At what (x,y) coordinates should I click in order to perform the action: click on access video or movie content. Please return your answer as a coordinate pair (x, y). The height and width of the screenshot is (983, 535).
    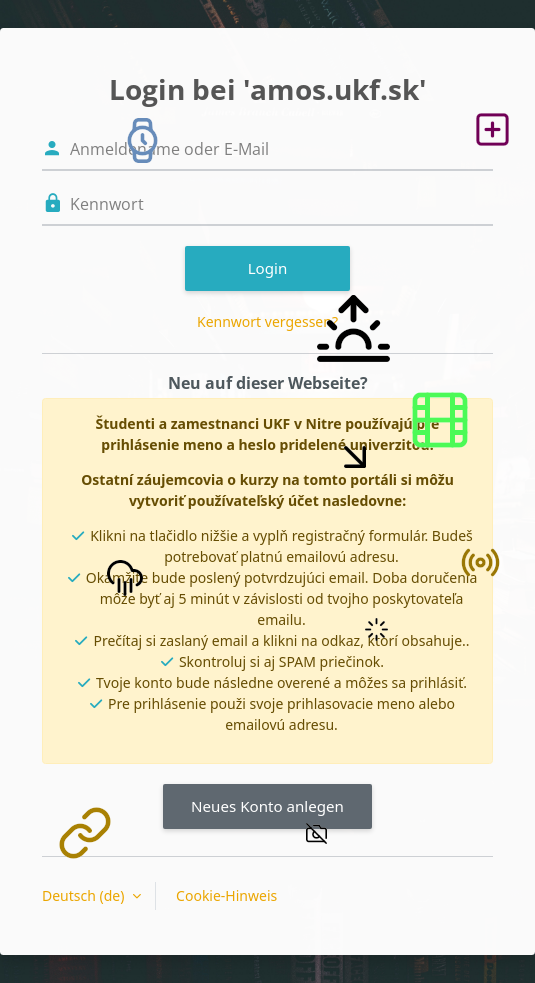
    Looking at the image, I should click on (440, 420).